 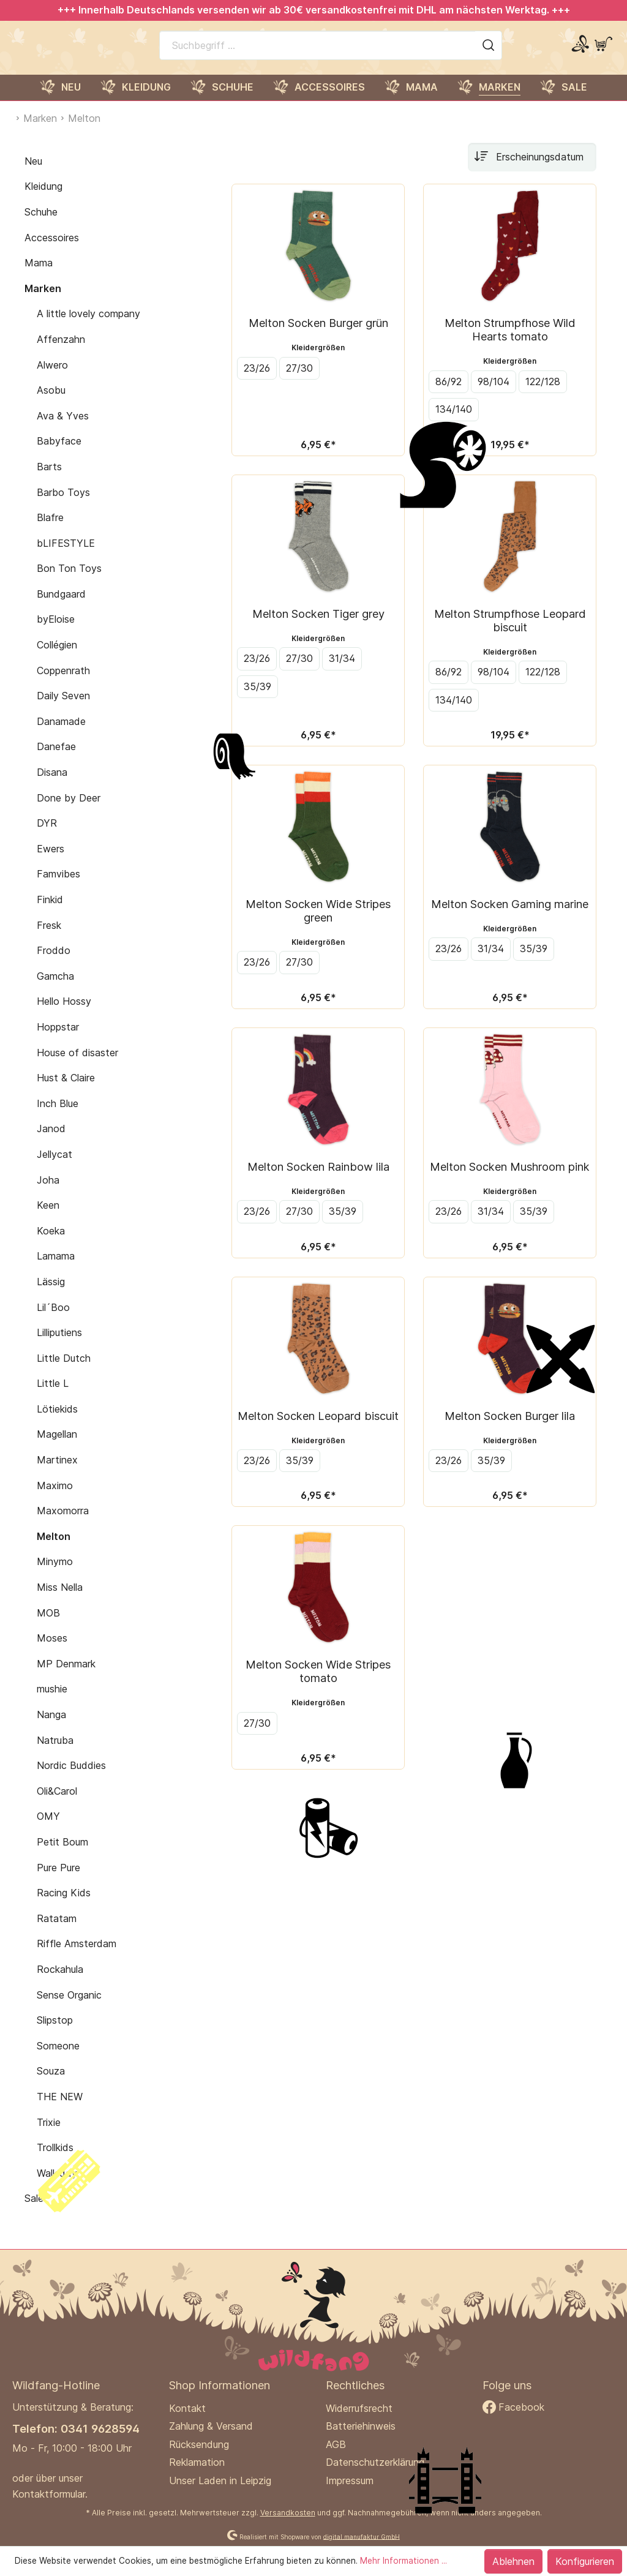 I want to click on view your boarding pass, so click(x=69, y=2181).